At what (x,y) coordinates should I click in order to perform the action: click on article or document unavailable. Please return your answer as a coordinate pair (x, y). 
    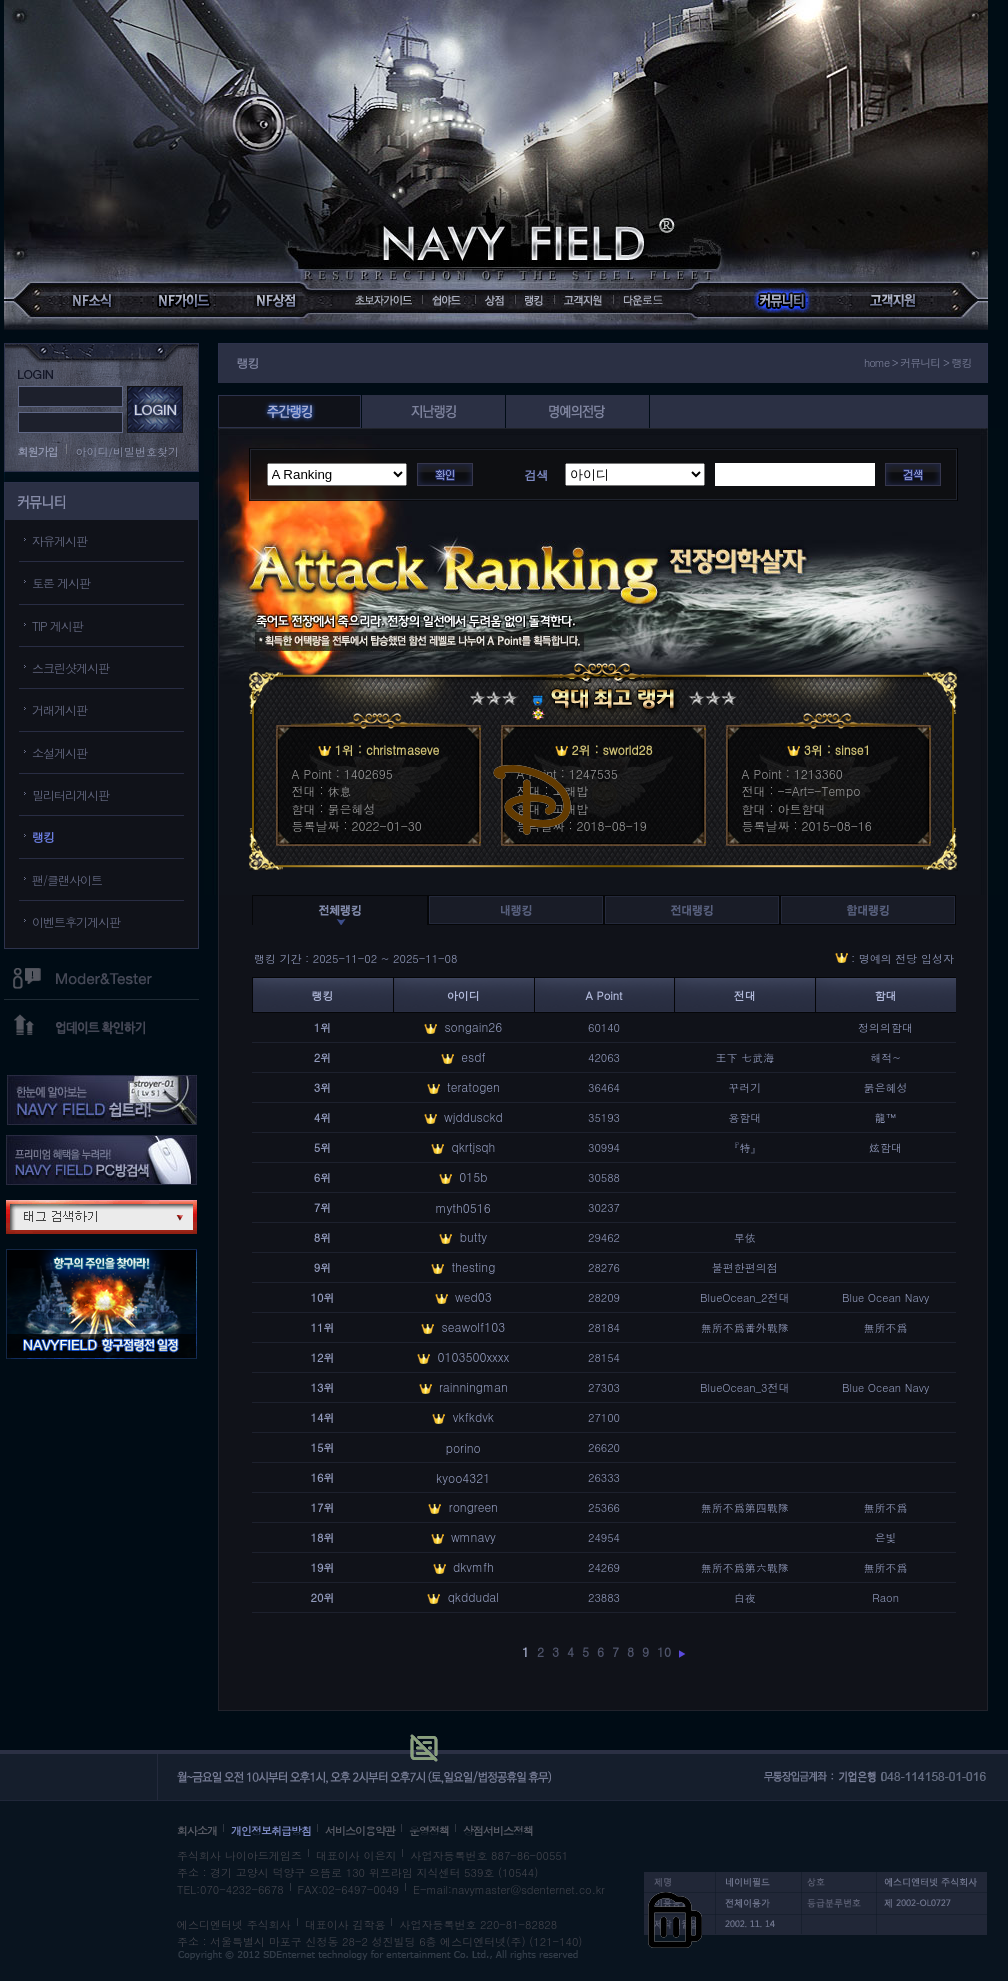
    Looking at the image, I should click on (424, 1748).